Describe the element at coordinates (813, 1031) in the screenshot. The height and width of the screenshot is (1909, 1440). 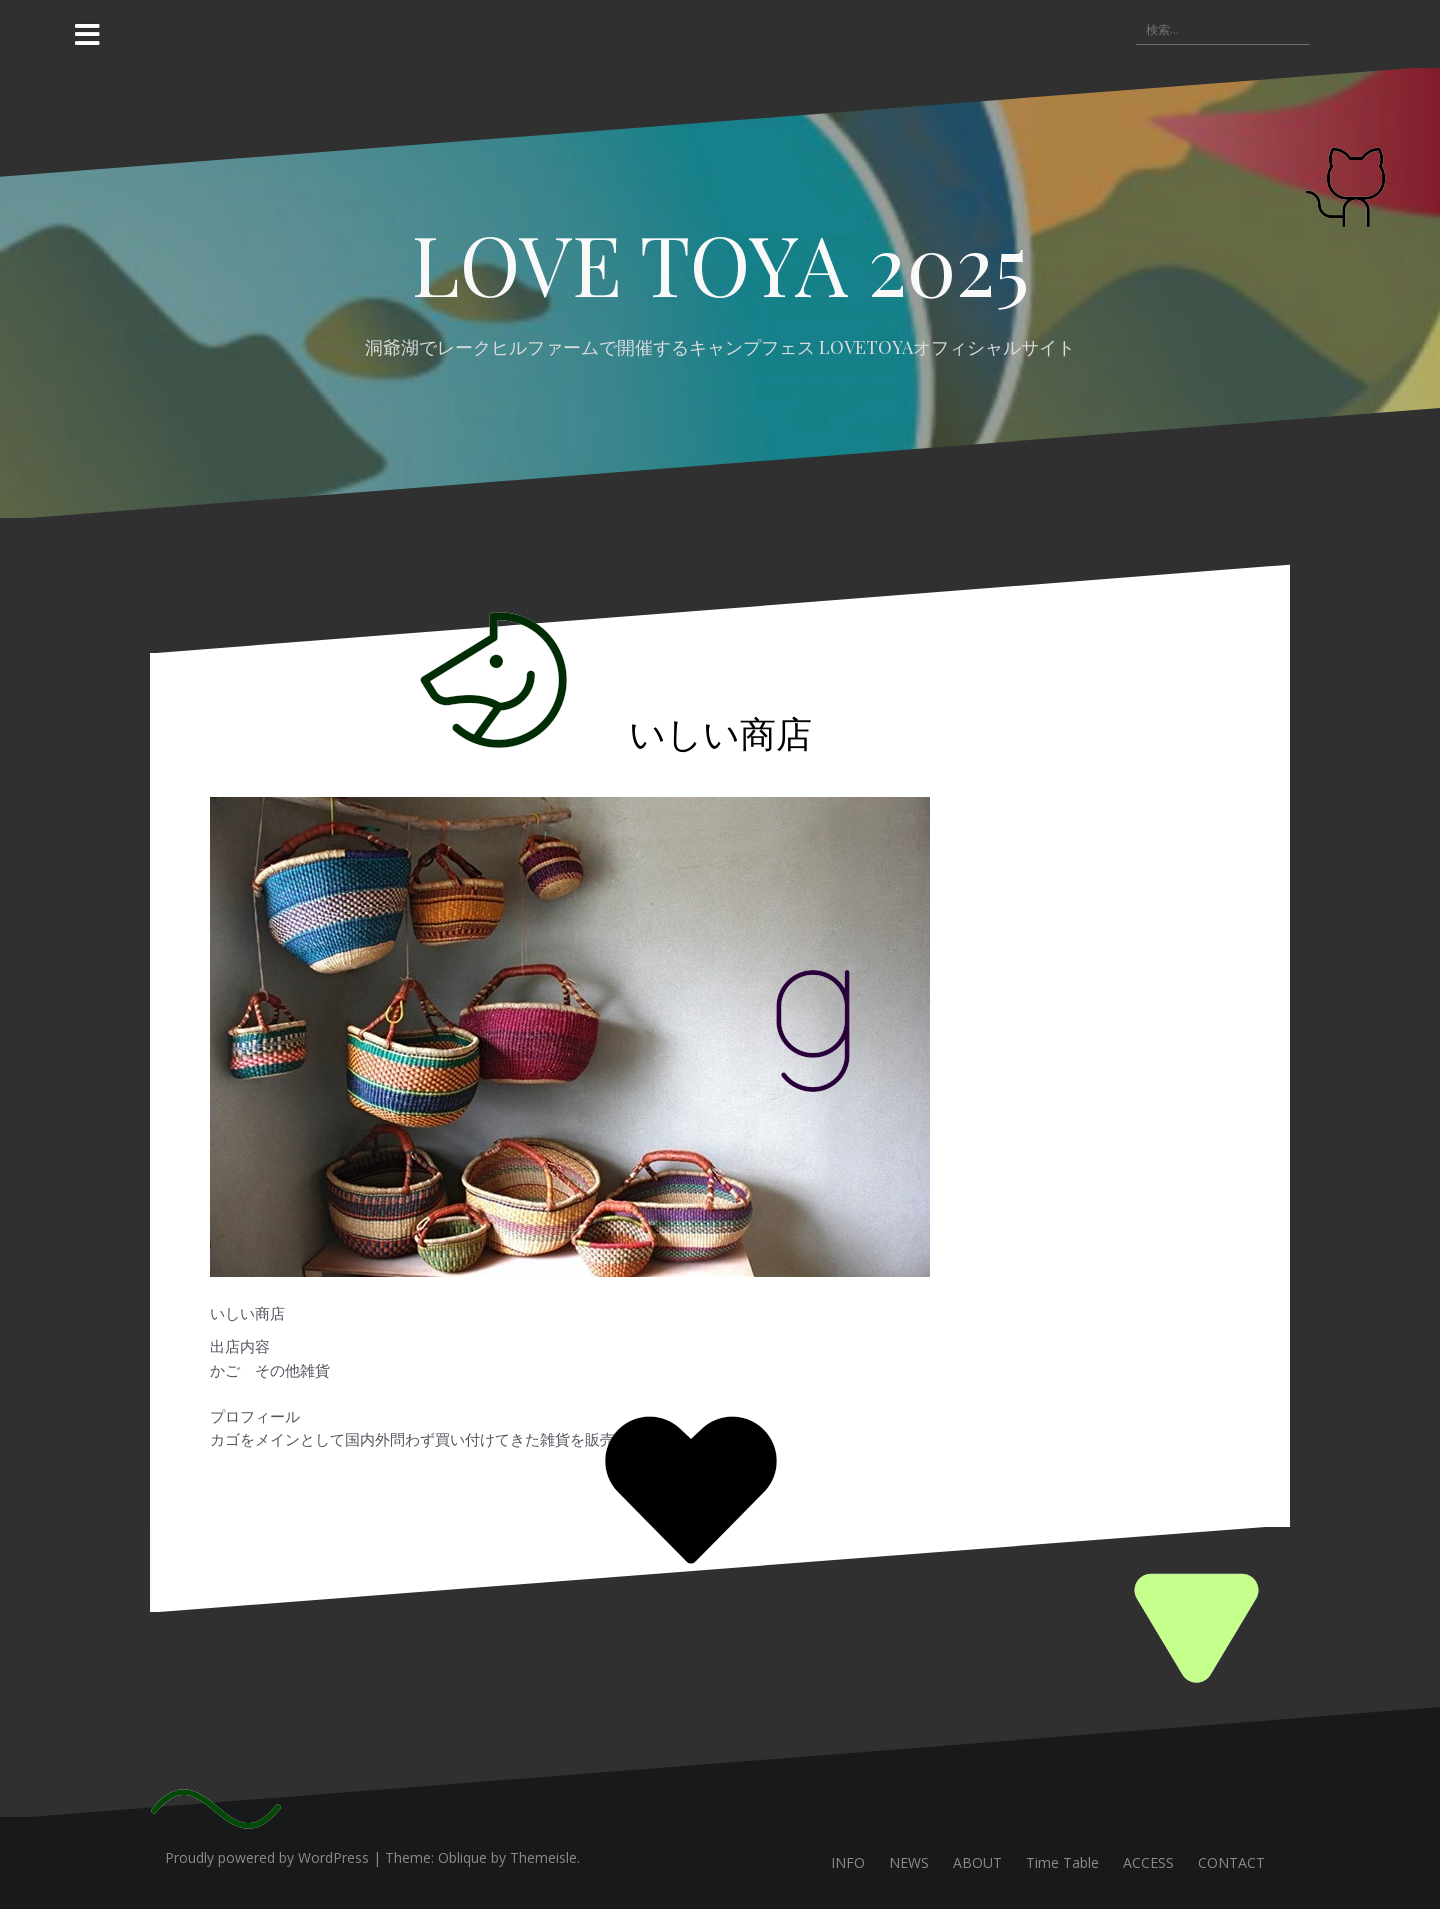
I see `open Goodreads app` at that location.